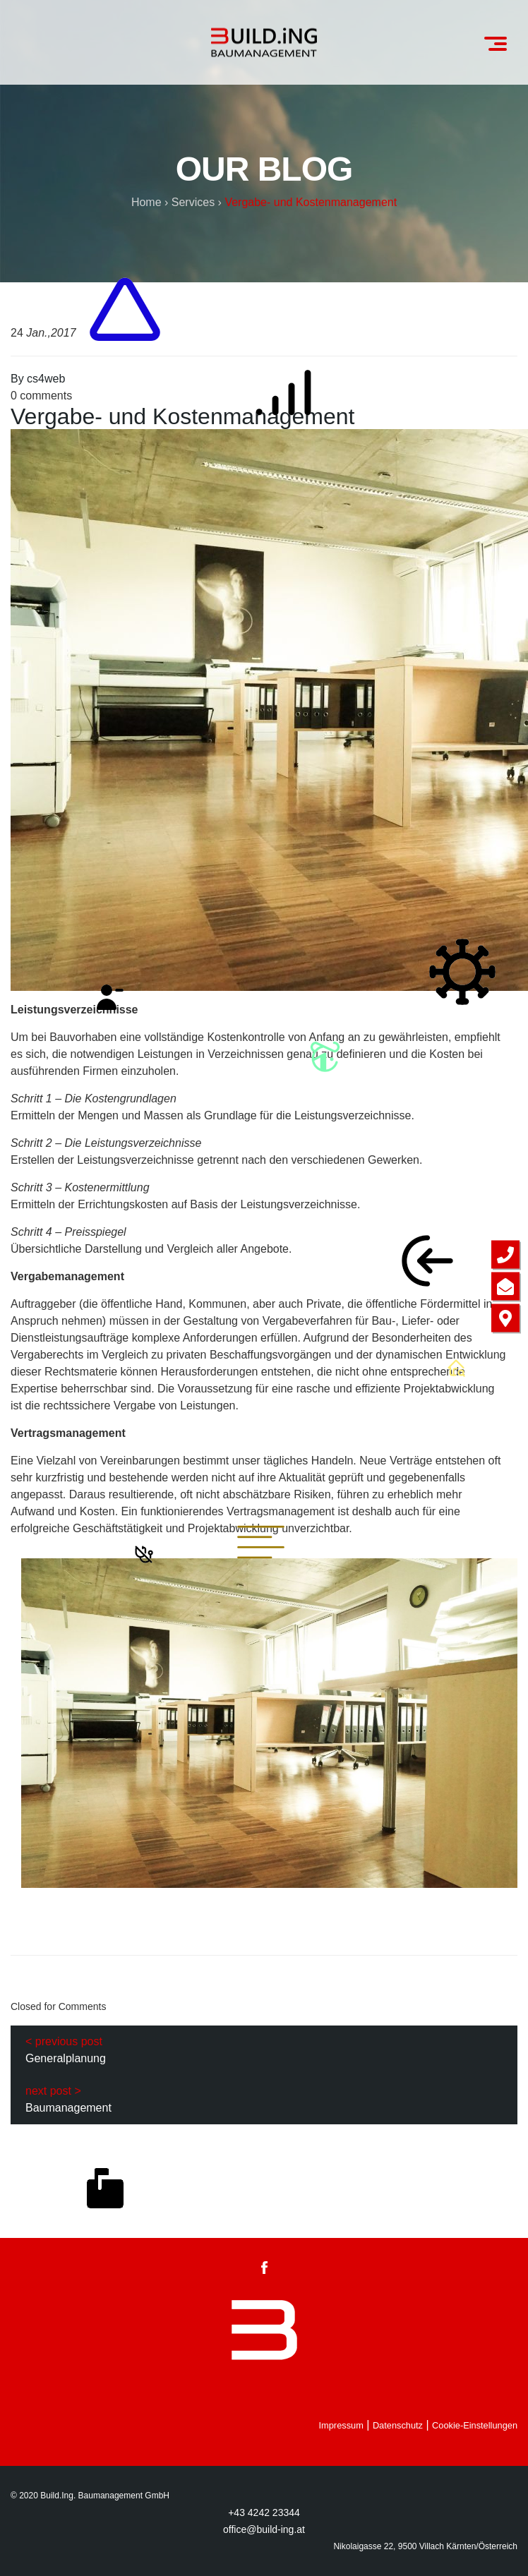 This screenshot has height=2576, width=528. I want to click on indicates a warning or caution state, so click(125, 311).